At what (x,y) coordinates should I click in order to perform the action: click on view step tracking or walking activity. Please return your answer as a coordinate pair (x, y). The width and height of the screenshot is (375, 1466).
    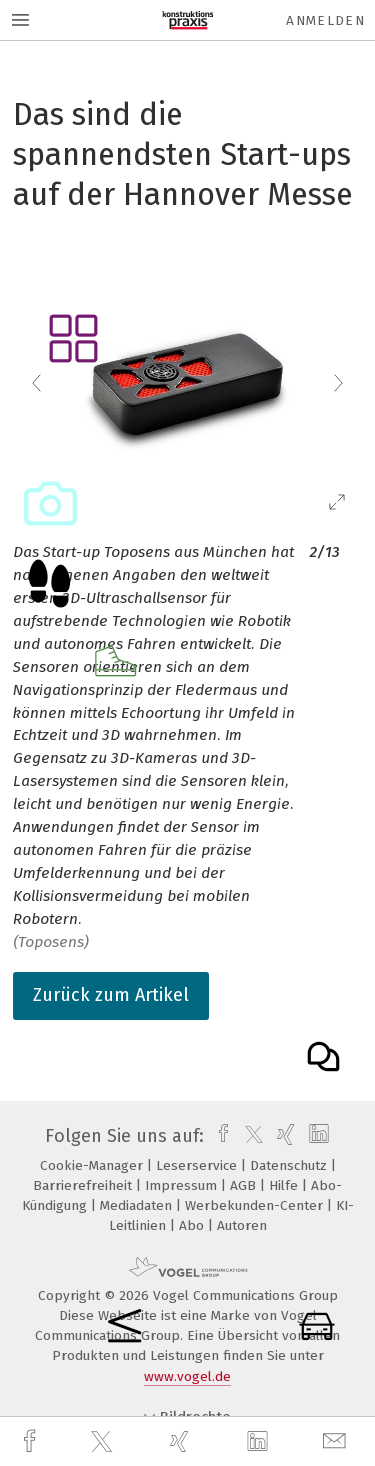
    Looking at the image, I should click on (49, 583).